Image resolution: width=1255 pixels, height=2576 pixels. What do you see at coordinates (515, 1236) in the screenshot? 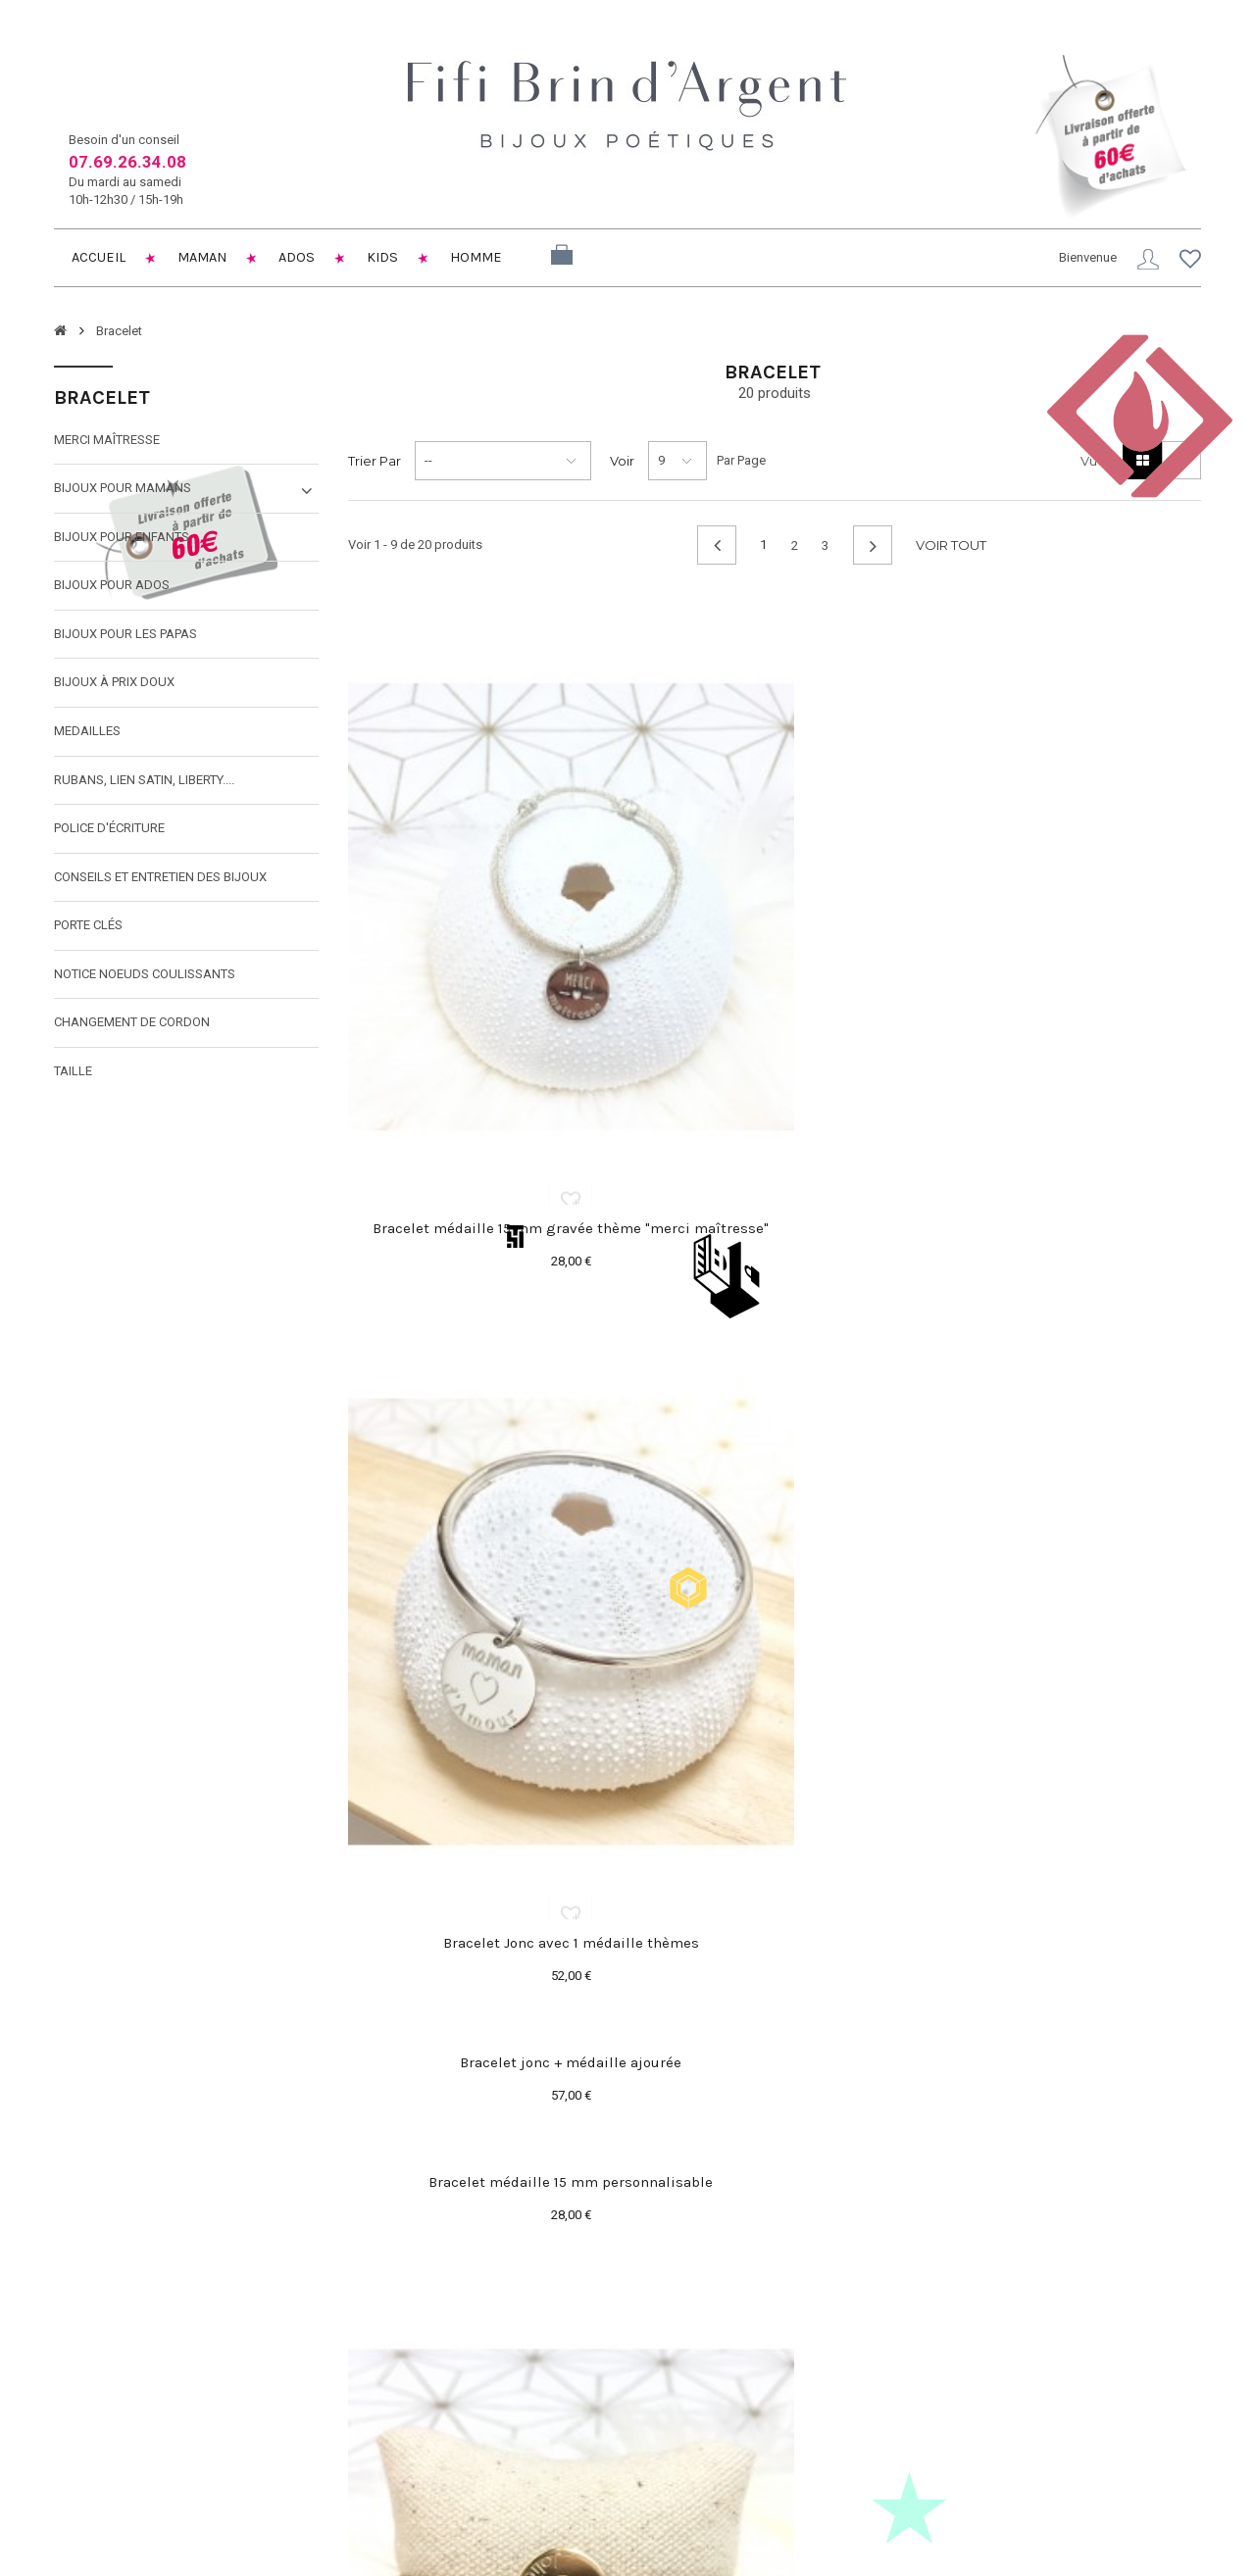
I see `open Google Cloud Composer console` at bounding box center [515, 1236].